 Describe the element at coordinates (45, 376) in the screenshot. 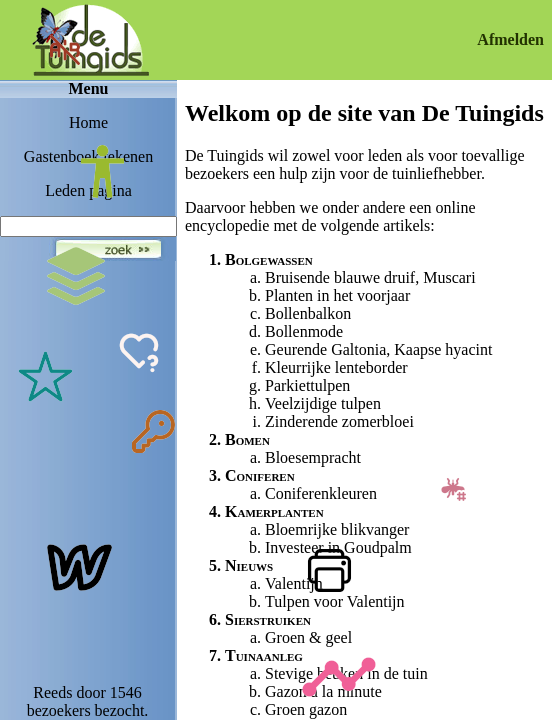

I see `add to favorites` at that location.